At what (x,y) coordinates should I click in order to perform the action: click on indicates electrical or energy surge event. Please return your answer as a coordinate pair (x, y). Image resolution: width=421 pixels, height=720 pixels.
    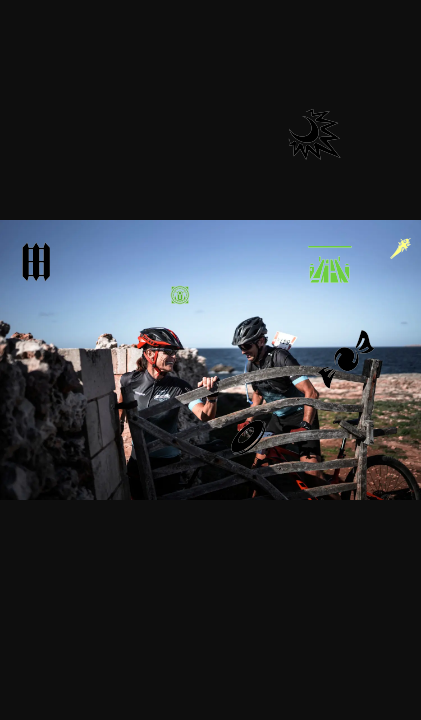
    Looking at the image, I should click on (315, 134).